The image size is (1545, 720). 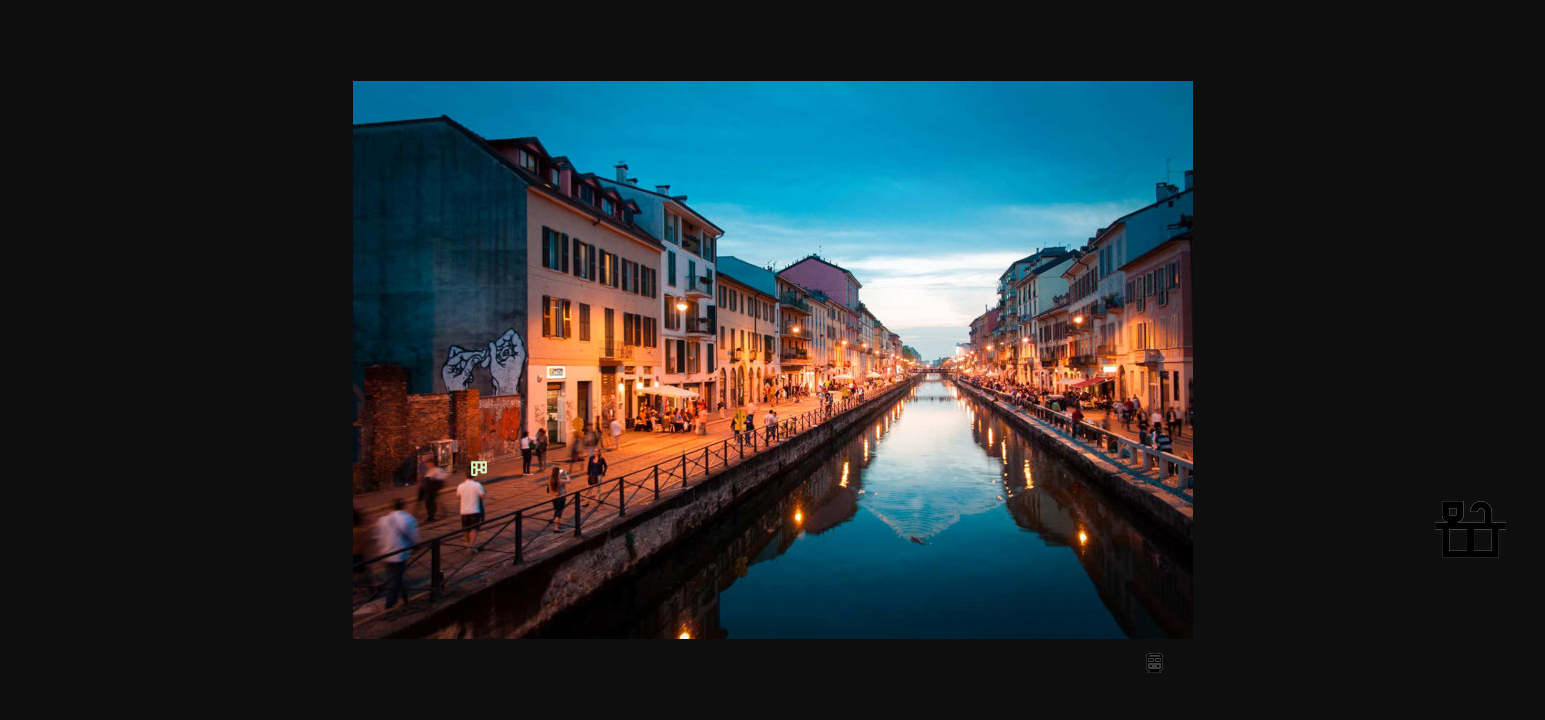 I want to click on get subway or metro directions, so click(x=1154, y=663).